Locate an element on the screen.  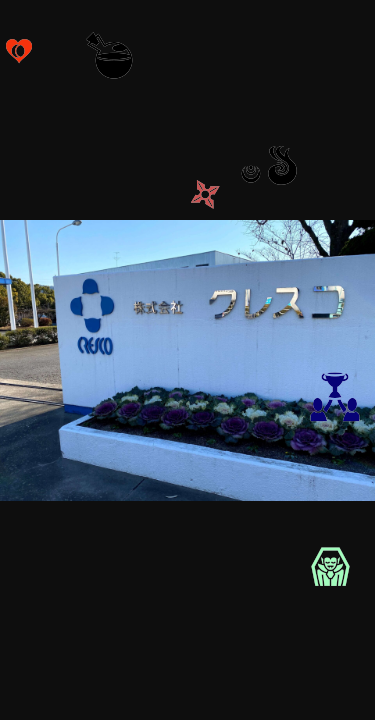
a ninja or stealth-themed game element is located at coordinates (205, 194).